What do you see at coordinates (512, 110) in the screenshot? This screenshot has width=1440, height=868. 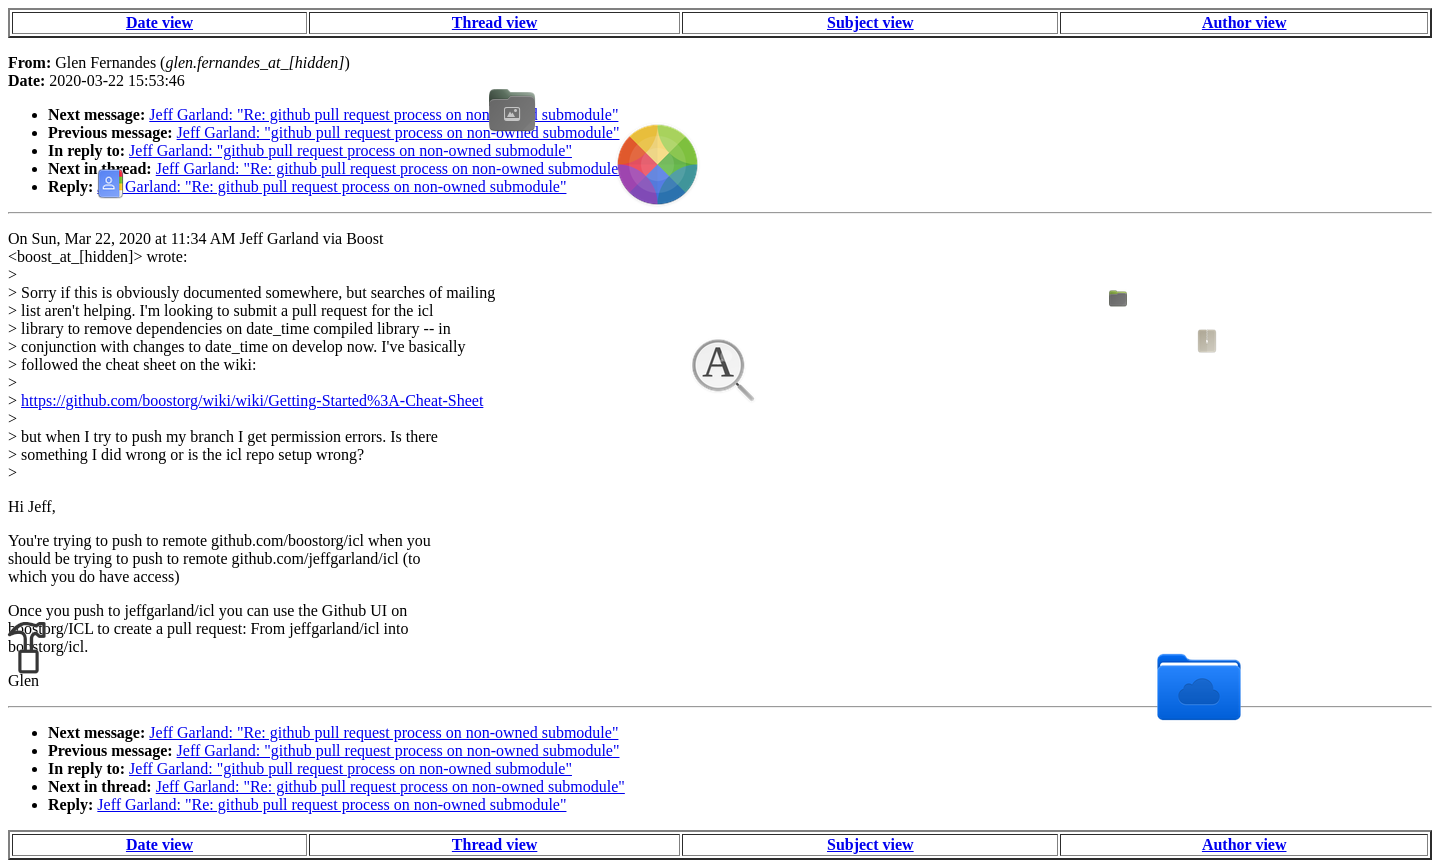 I see `open your pictures folder` at bounding box center [512, 110].